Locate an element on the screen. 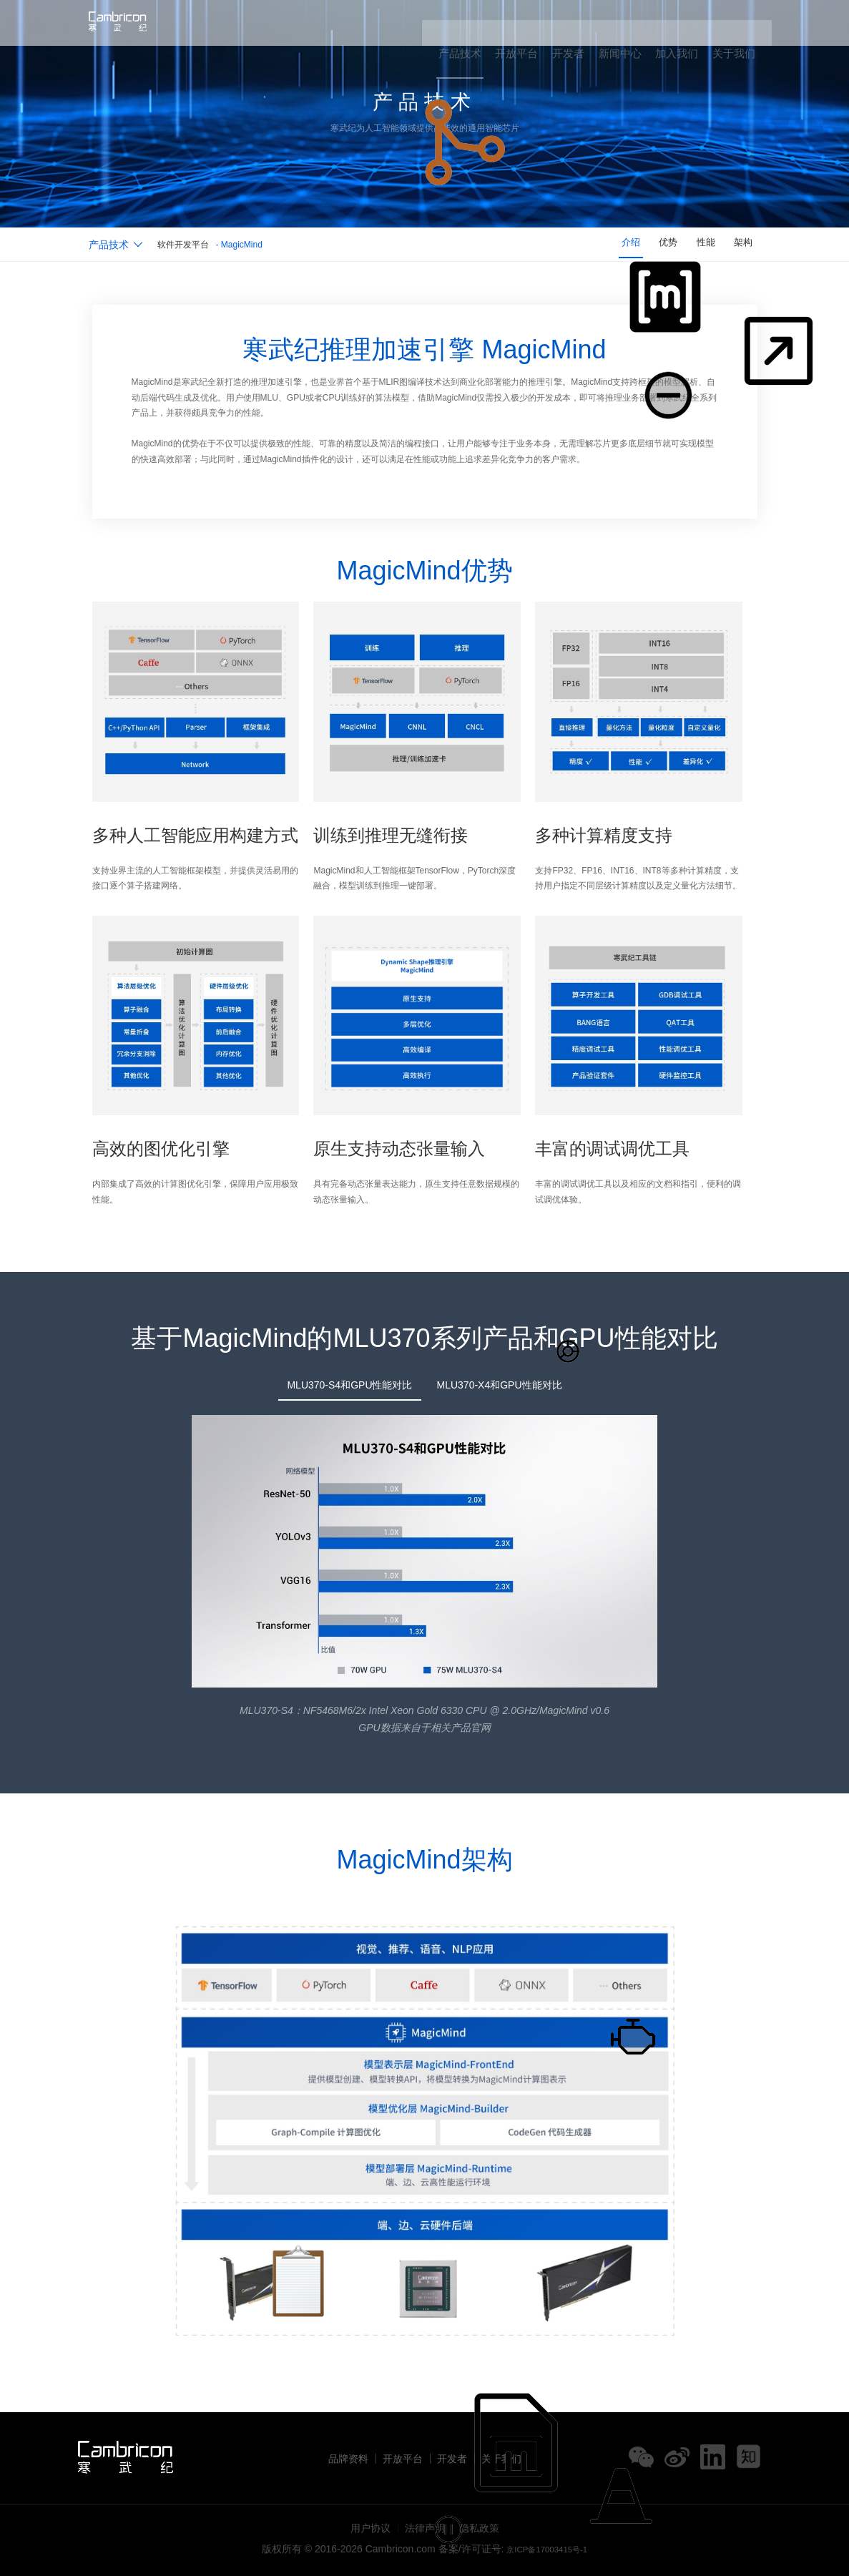  access clipboard contents is located at coordinates (298, 2281).